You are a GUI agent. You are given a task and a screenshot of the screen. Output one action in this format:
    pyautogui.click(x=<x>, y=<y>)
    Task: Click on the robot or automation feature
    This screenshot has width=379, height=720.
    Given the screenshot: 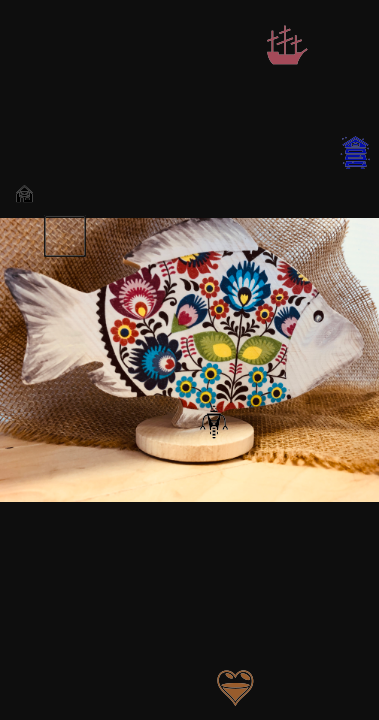 What is the action you would take?
    pyautogui.click(x=214, y=422)
    